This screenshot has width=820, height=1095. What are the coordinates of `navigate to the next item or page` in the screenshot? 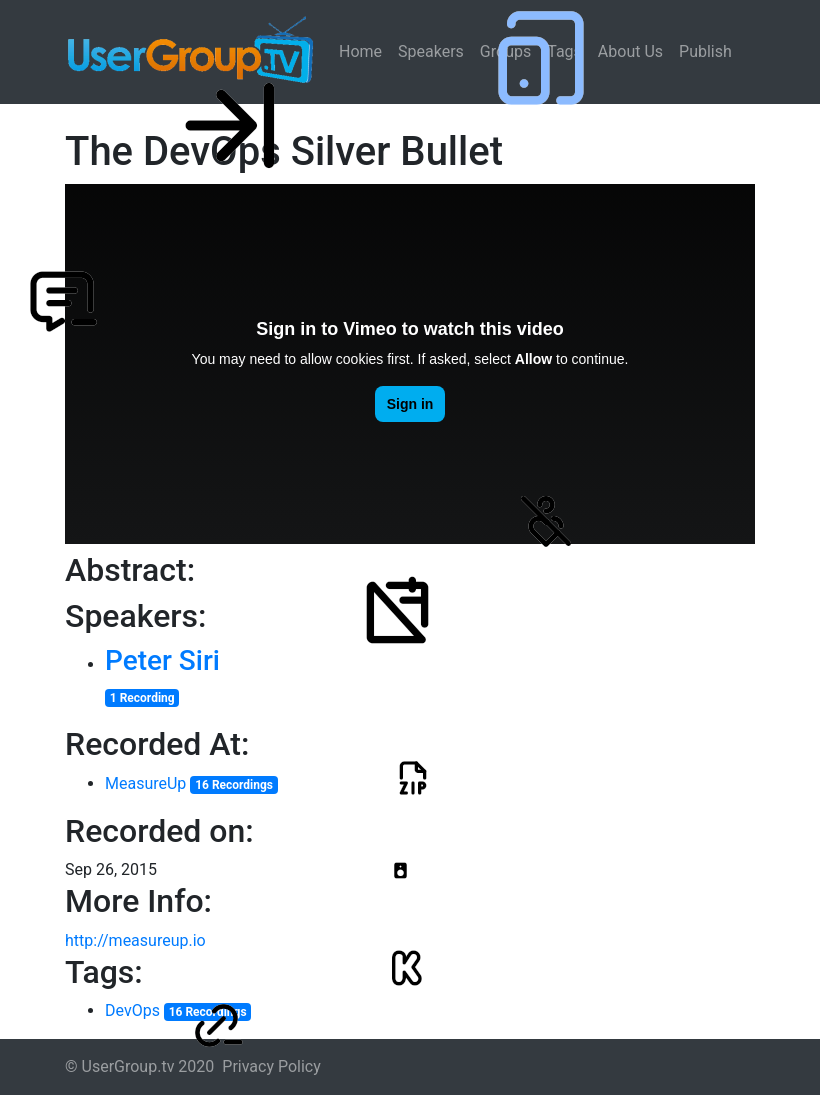 It's located at (231, 125).